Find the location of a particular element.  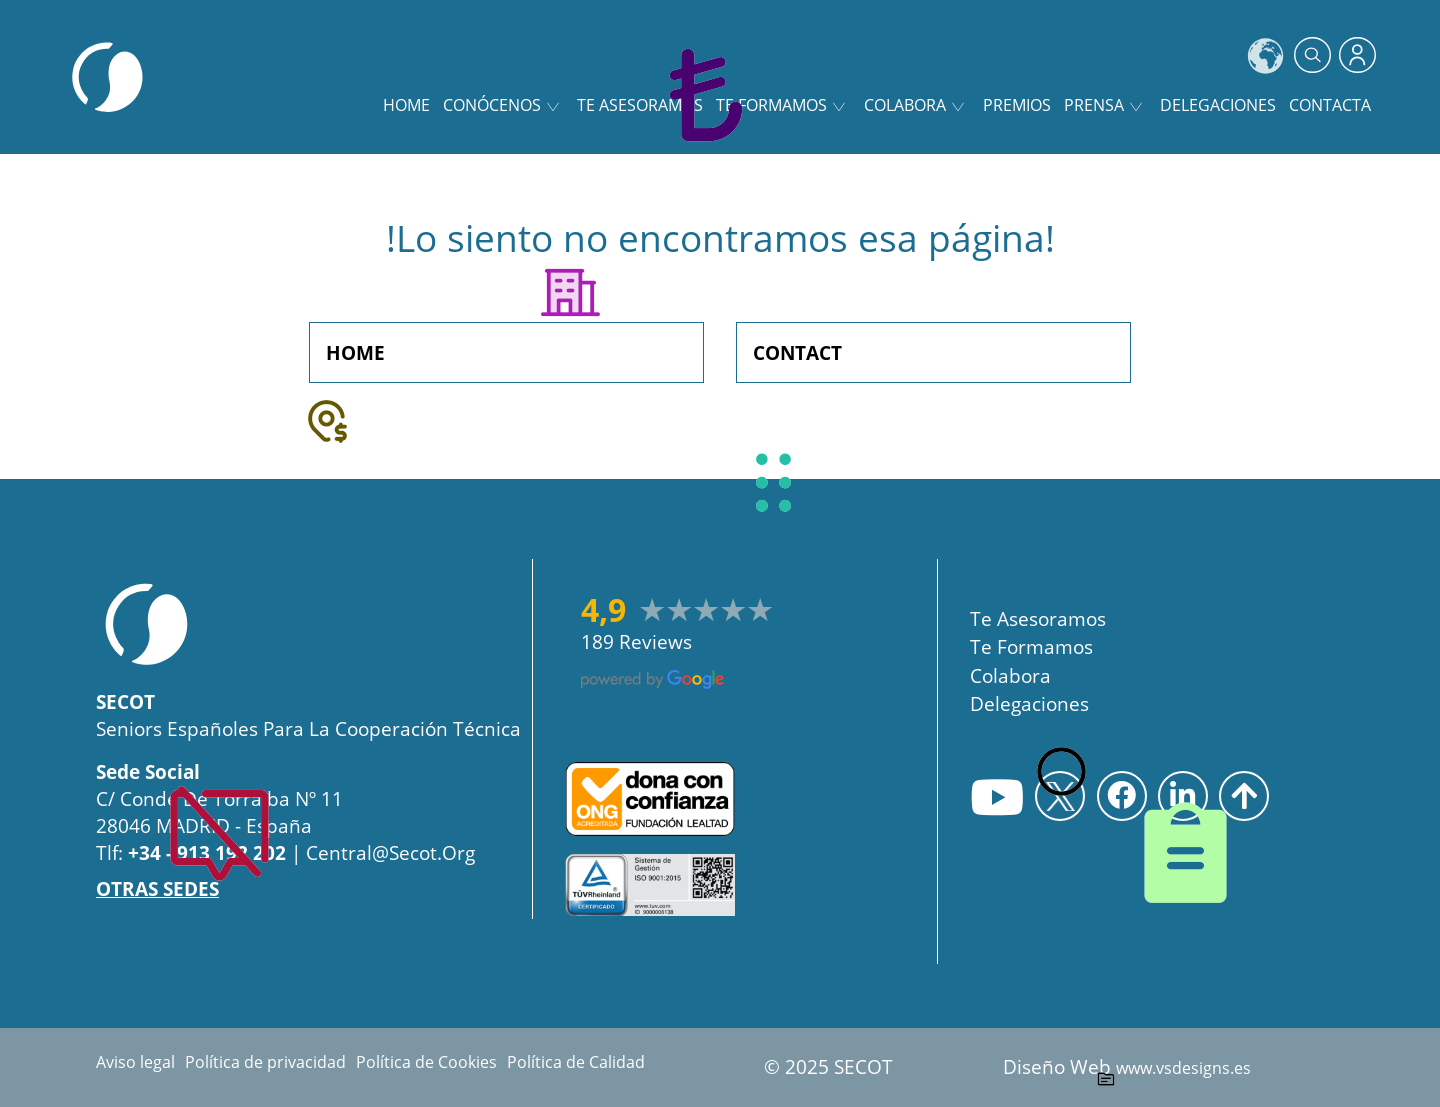

unselected option in a radio button group is located at coordinates (1061, 771).